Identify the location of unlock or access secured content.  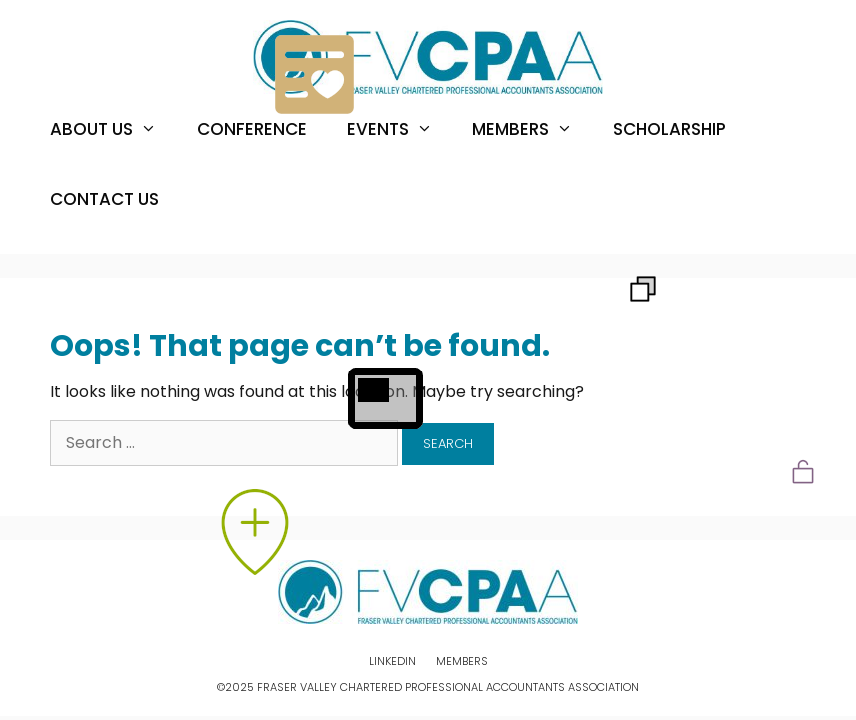
(803, 473).